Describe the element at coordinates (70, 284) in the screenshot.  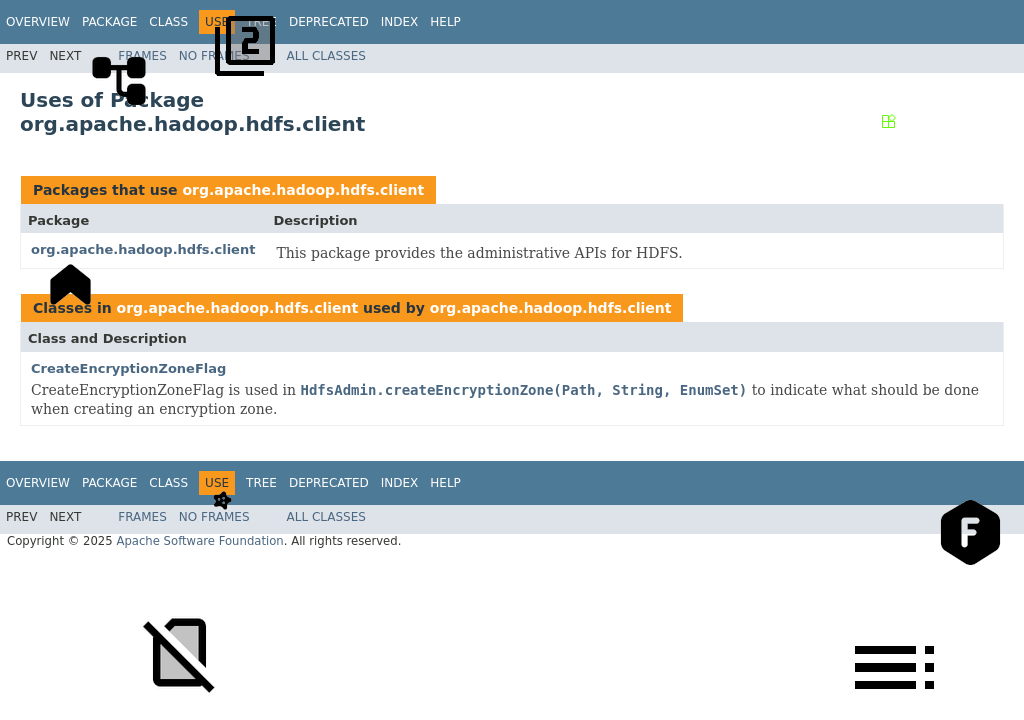
I see `upvote or promote content` at that location.